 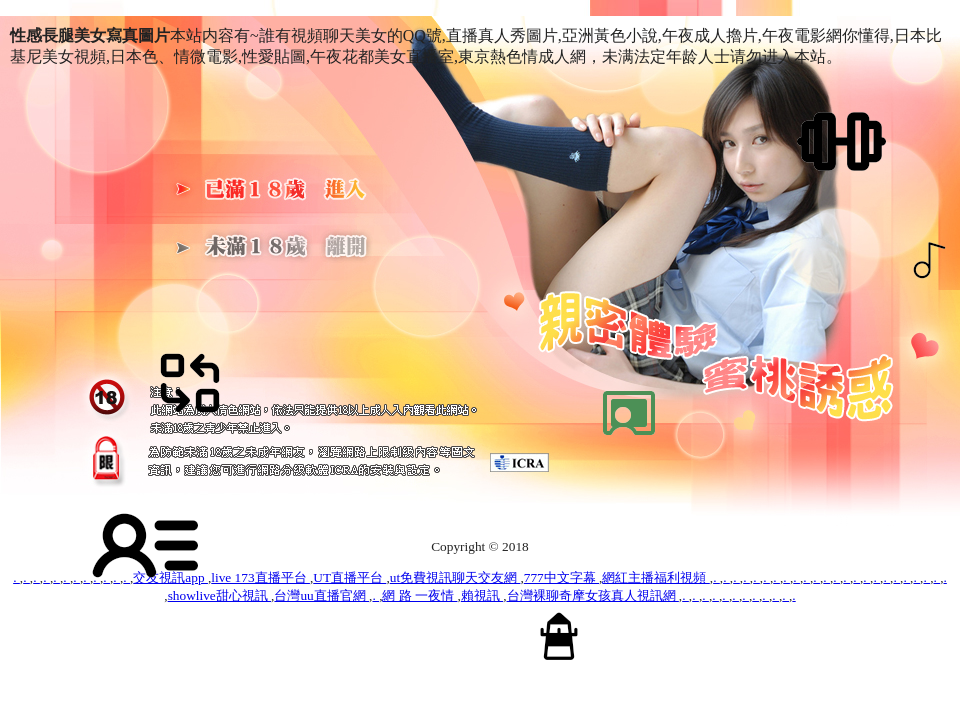 What do you see at coordinates (841, 141) in the screenshot?
I see `access workout or fitness features` at bounding box center [841, 141].